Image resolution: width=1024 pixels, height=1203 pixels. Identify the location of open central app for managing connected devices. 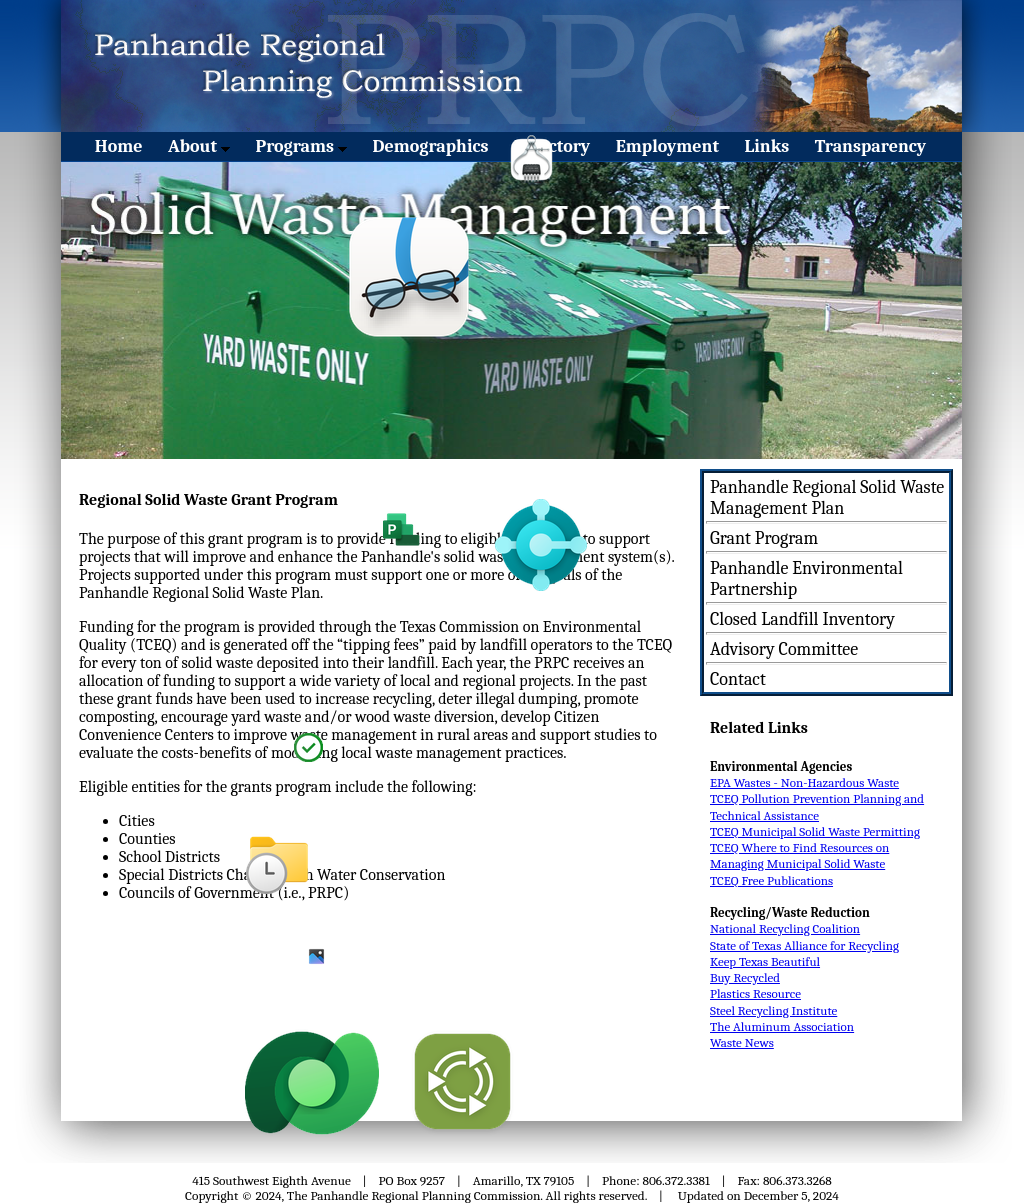
(541, 545).